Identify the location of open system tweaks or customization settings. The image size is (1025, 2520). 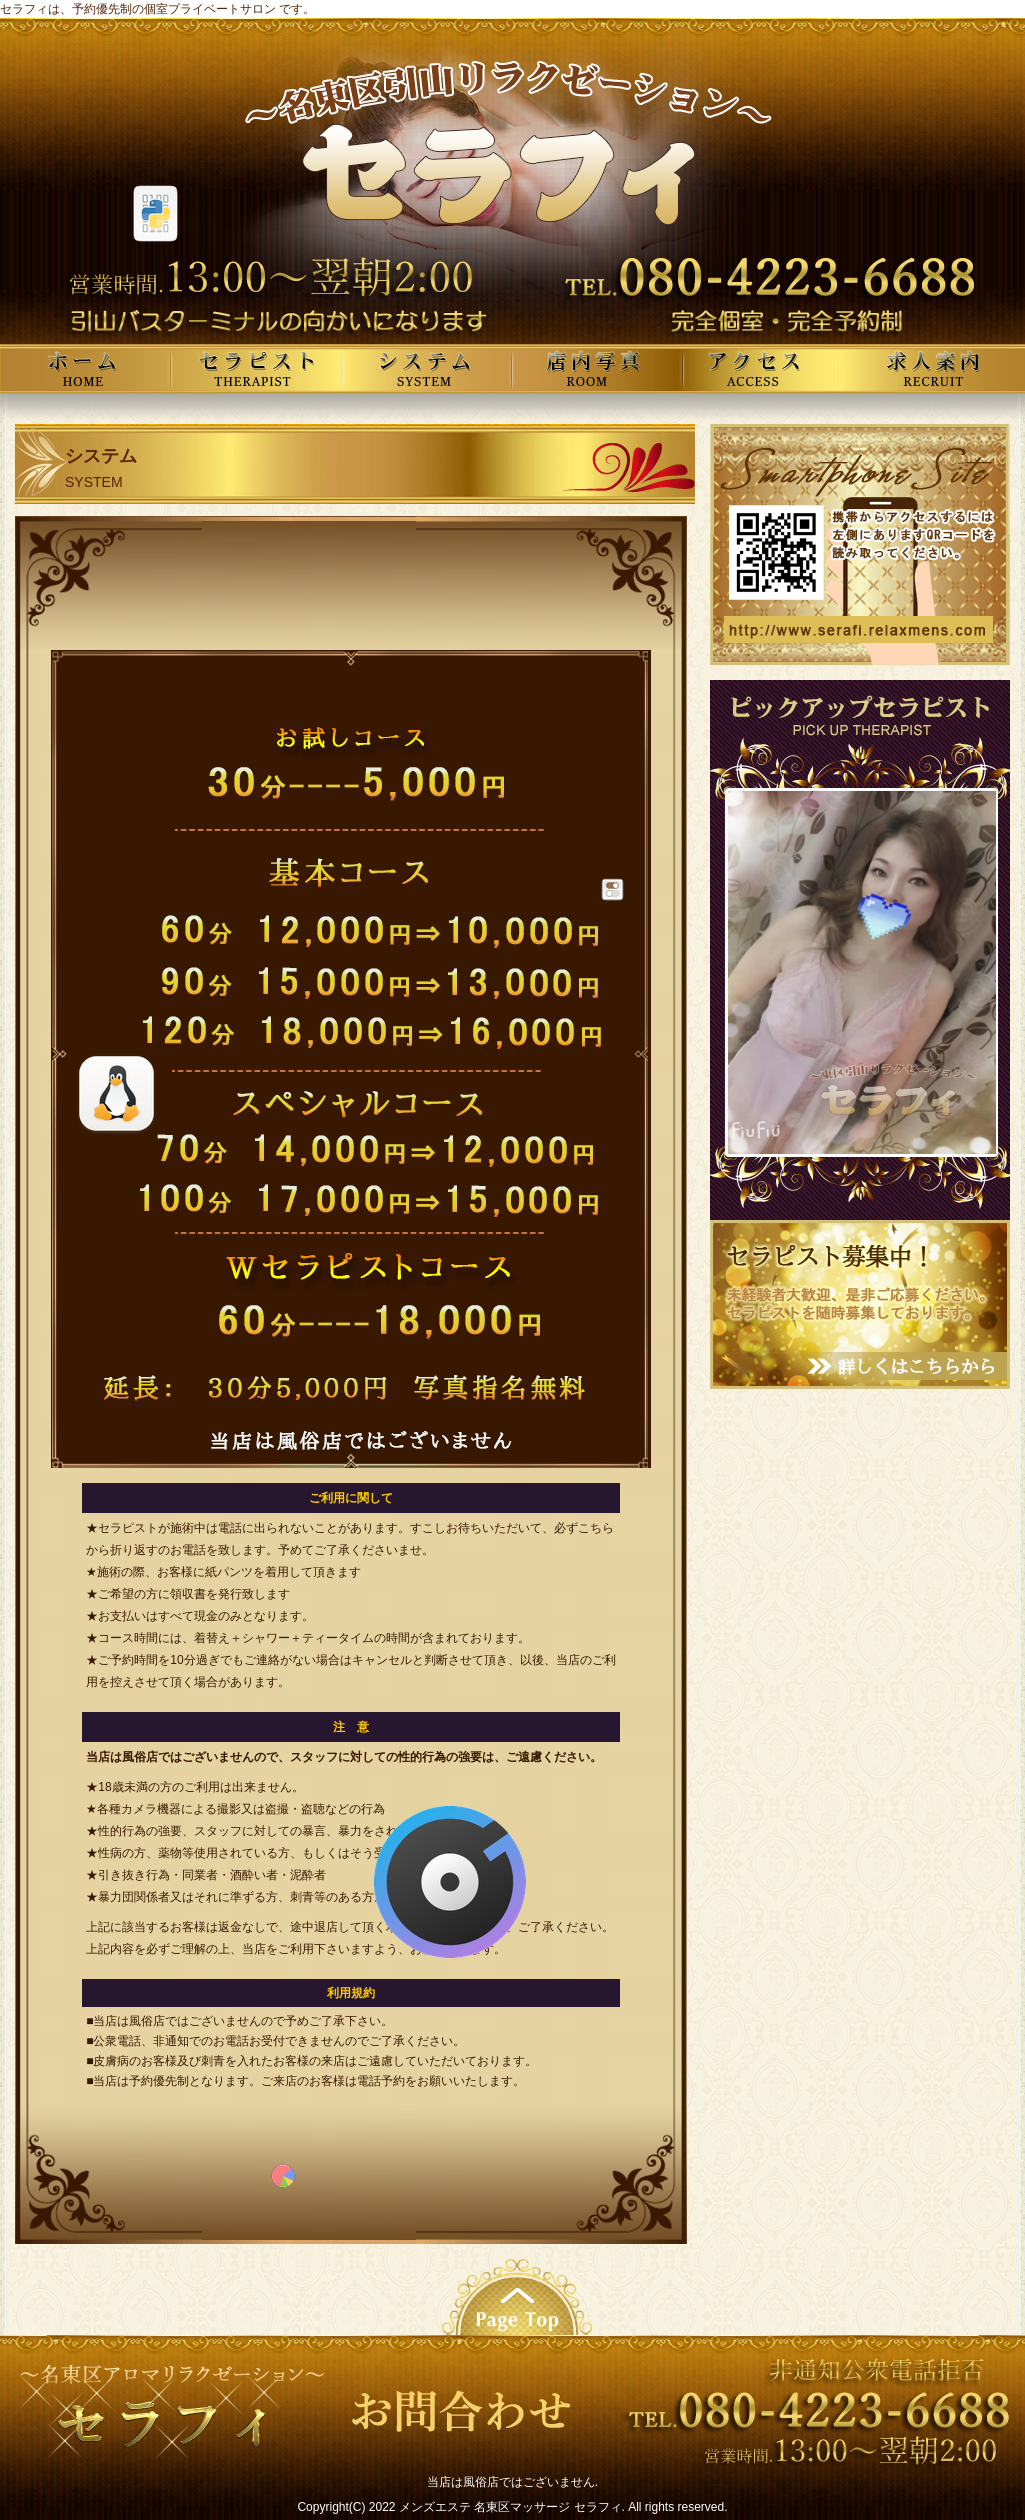
(612, 889).